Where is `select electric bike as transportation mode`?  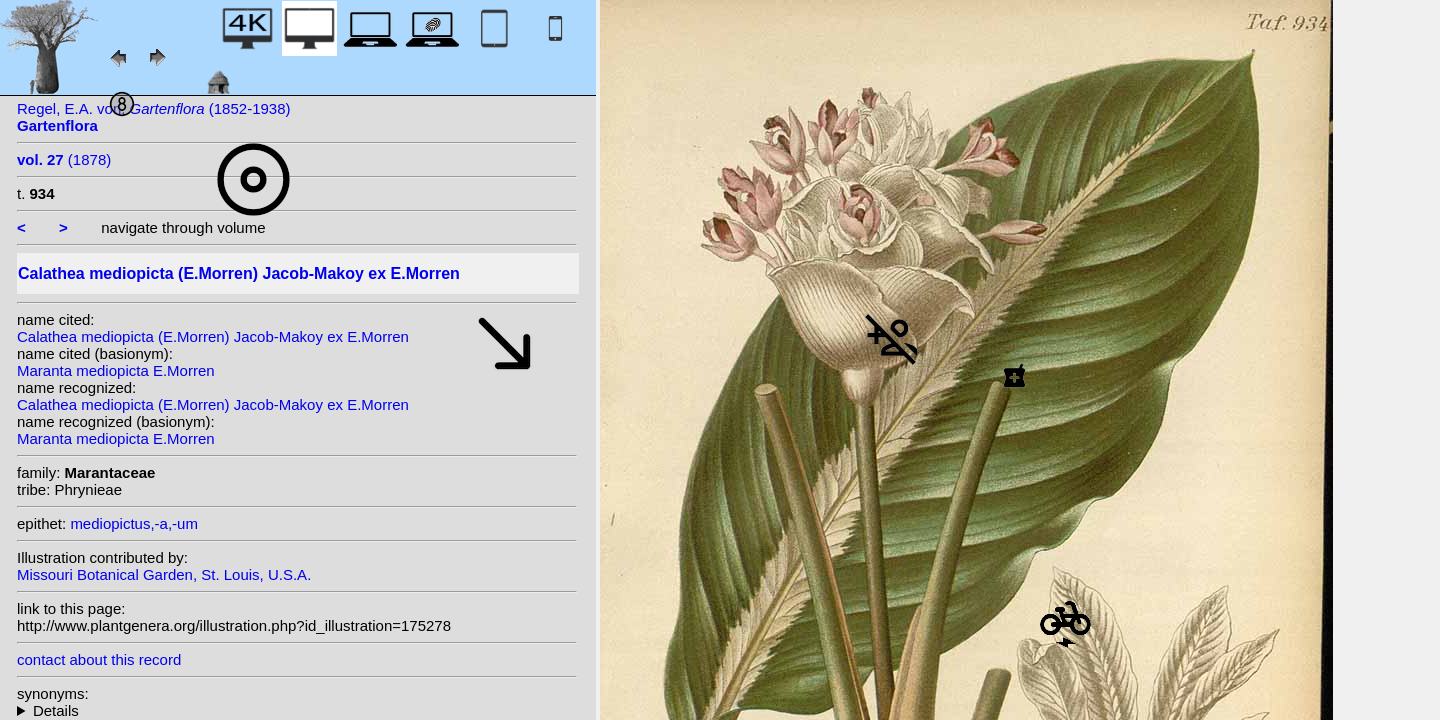
select electric bike as transportation mode is located at coordinates (1065, 624).